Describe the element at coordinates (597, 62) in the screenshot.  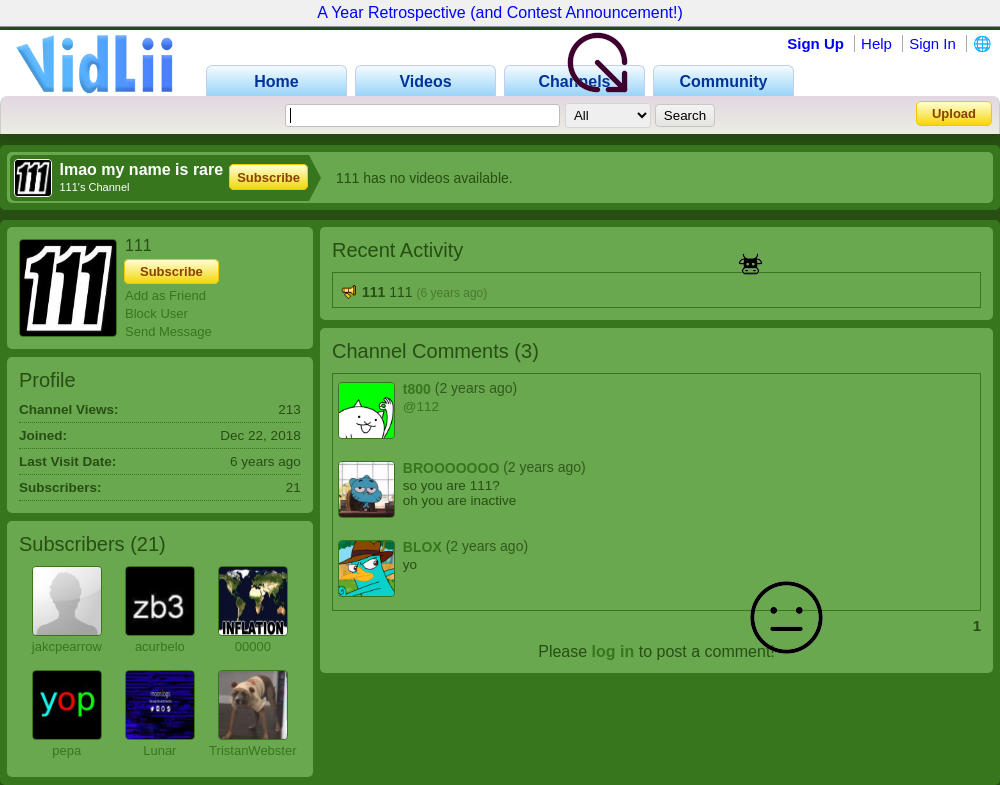
I see `expand content to bottom-right` at that location.